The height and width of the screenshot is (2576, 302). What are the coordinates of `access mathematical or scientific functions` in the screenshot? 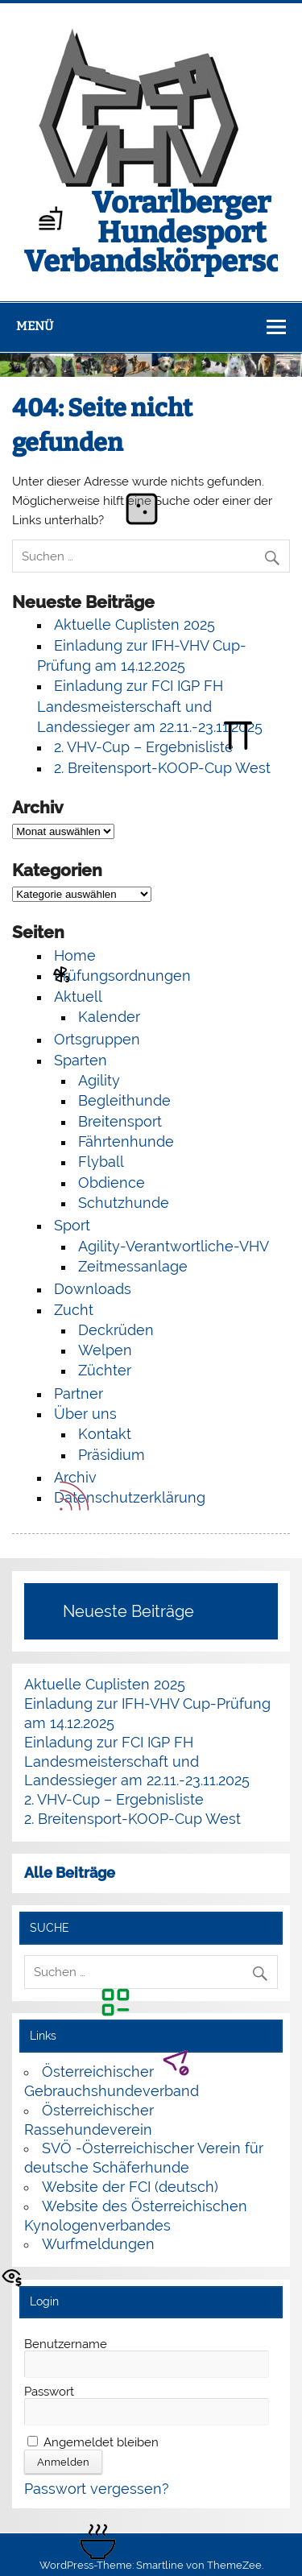 It's located at (238, 735).